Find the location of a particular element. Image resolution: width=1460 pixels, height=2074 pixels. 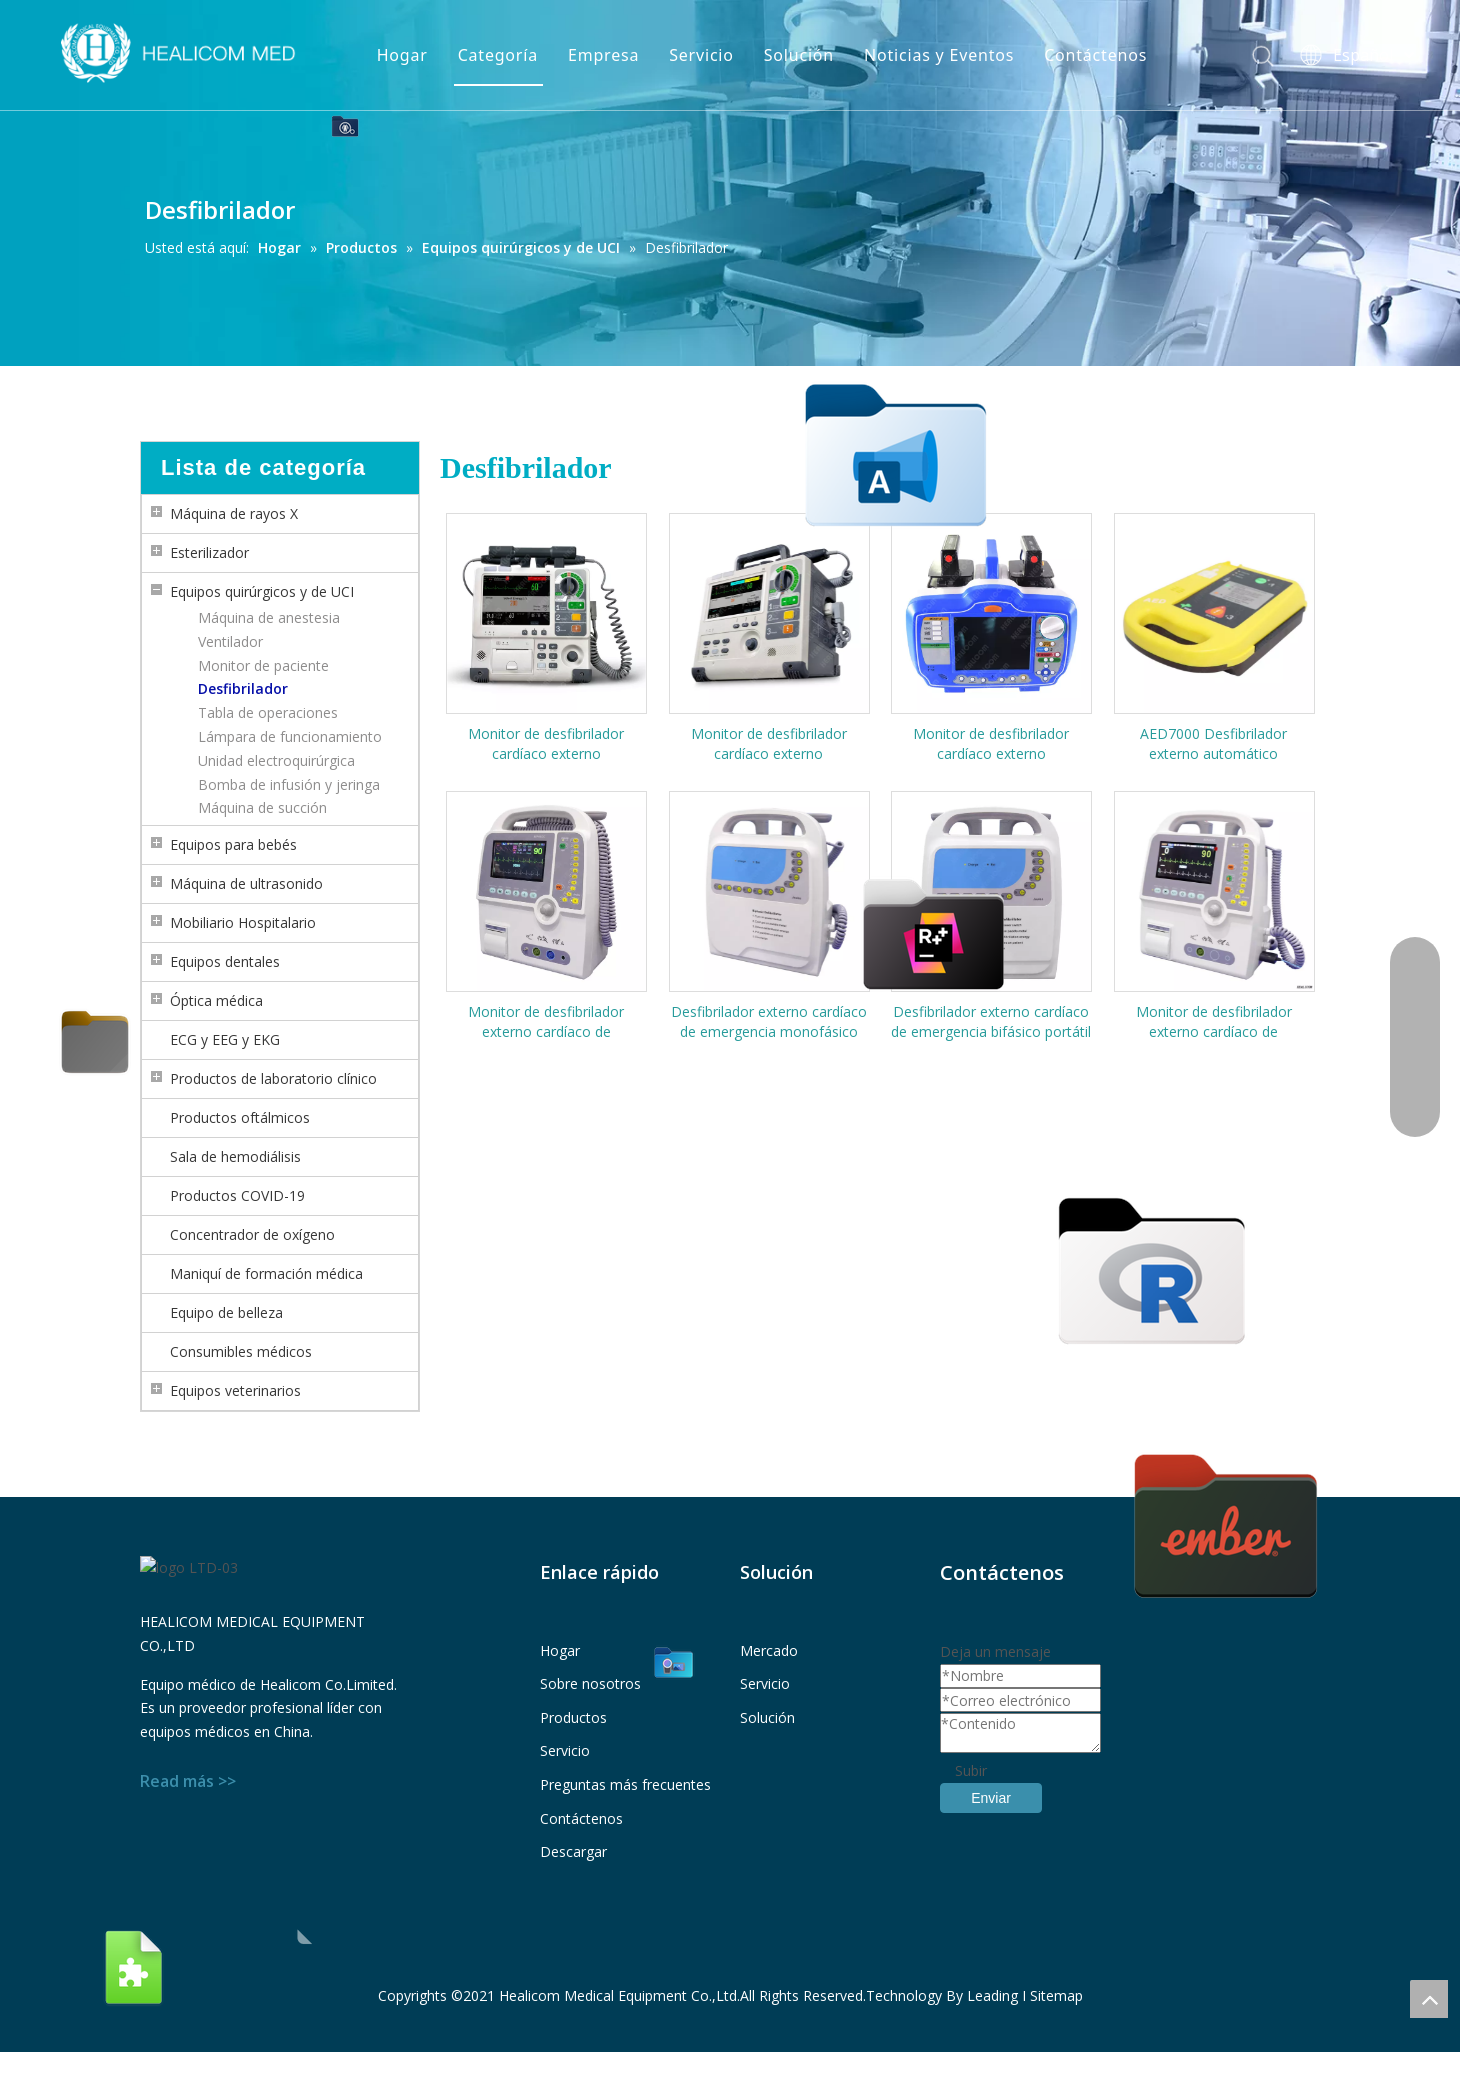

folder containing ReSharper C++ project files is located at coordinates (933, 938).